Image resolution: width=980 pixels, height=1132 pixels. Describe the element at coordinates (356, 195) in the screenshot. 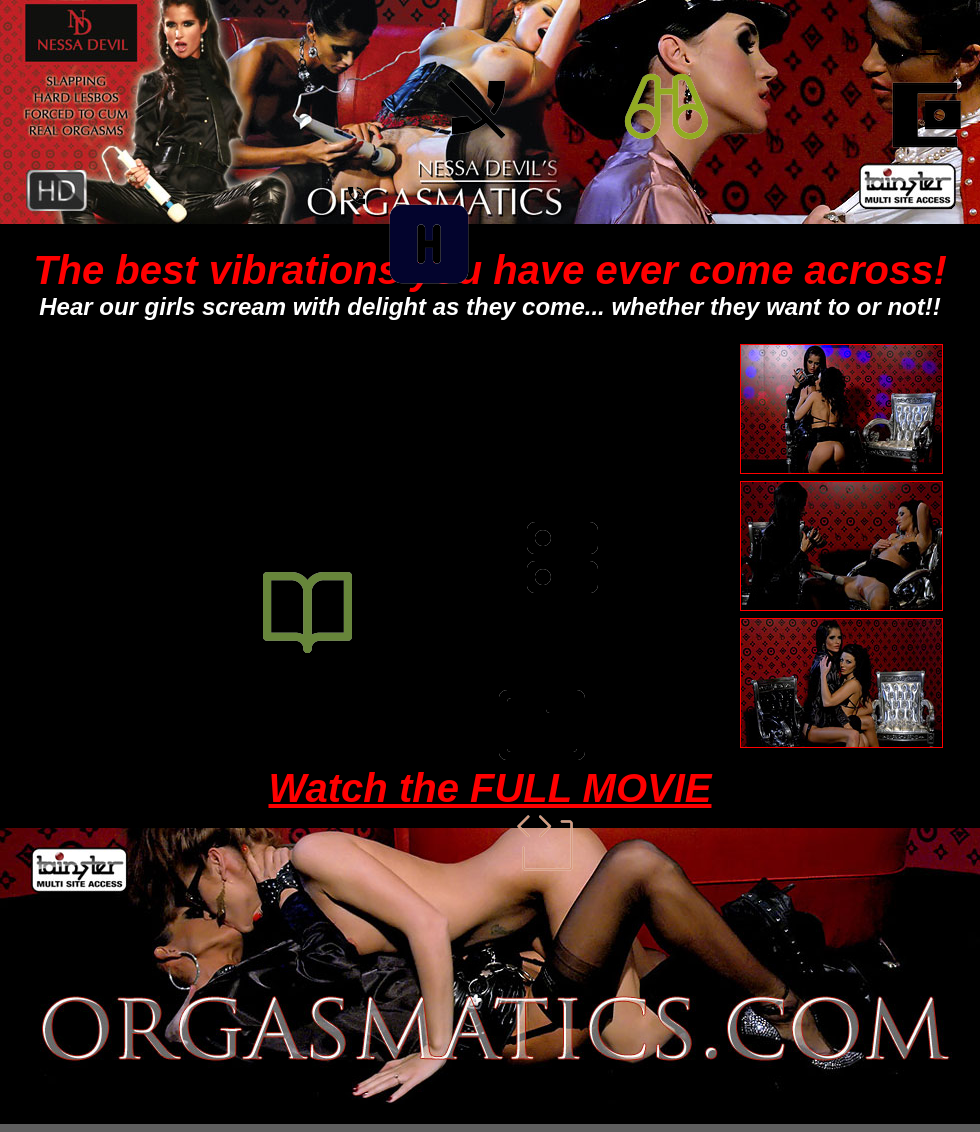

I see `indicates an active phone call in progress` at that location.